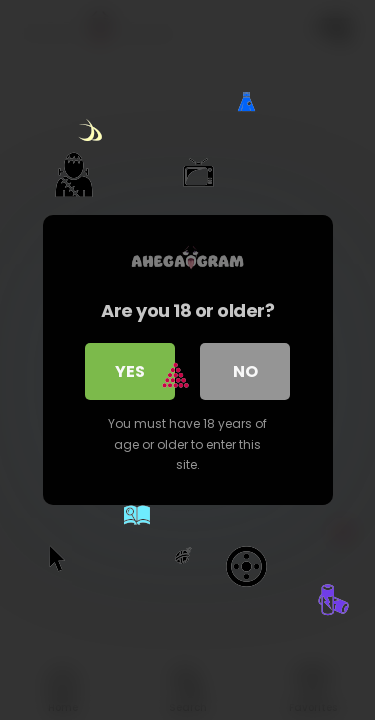  What do you see at coordinates (183, 555) in the screenshot?
I see `use a potion or consumable item` at bounding box center [183, 555].